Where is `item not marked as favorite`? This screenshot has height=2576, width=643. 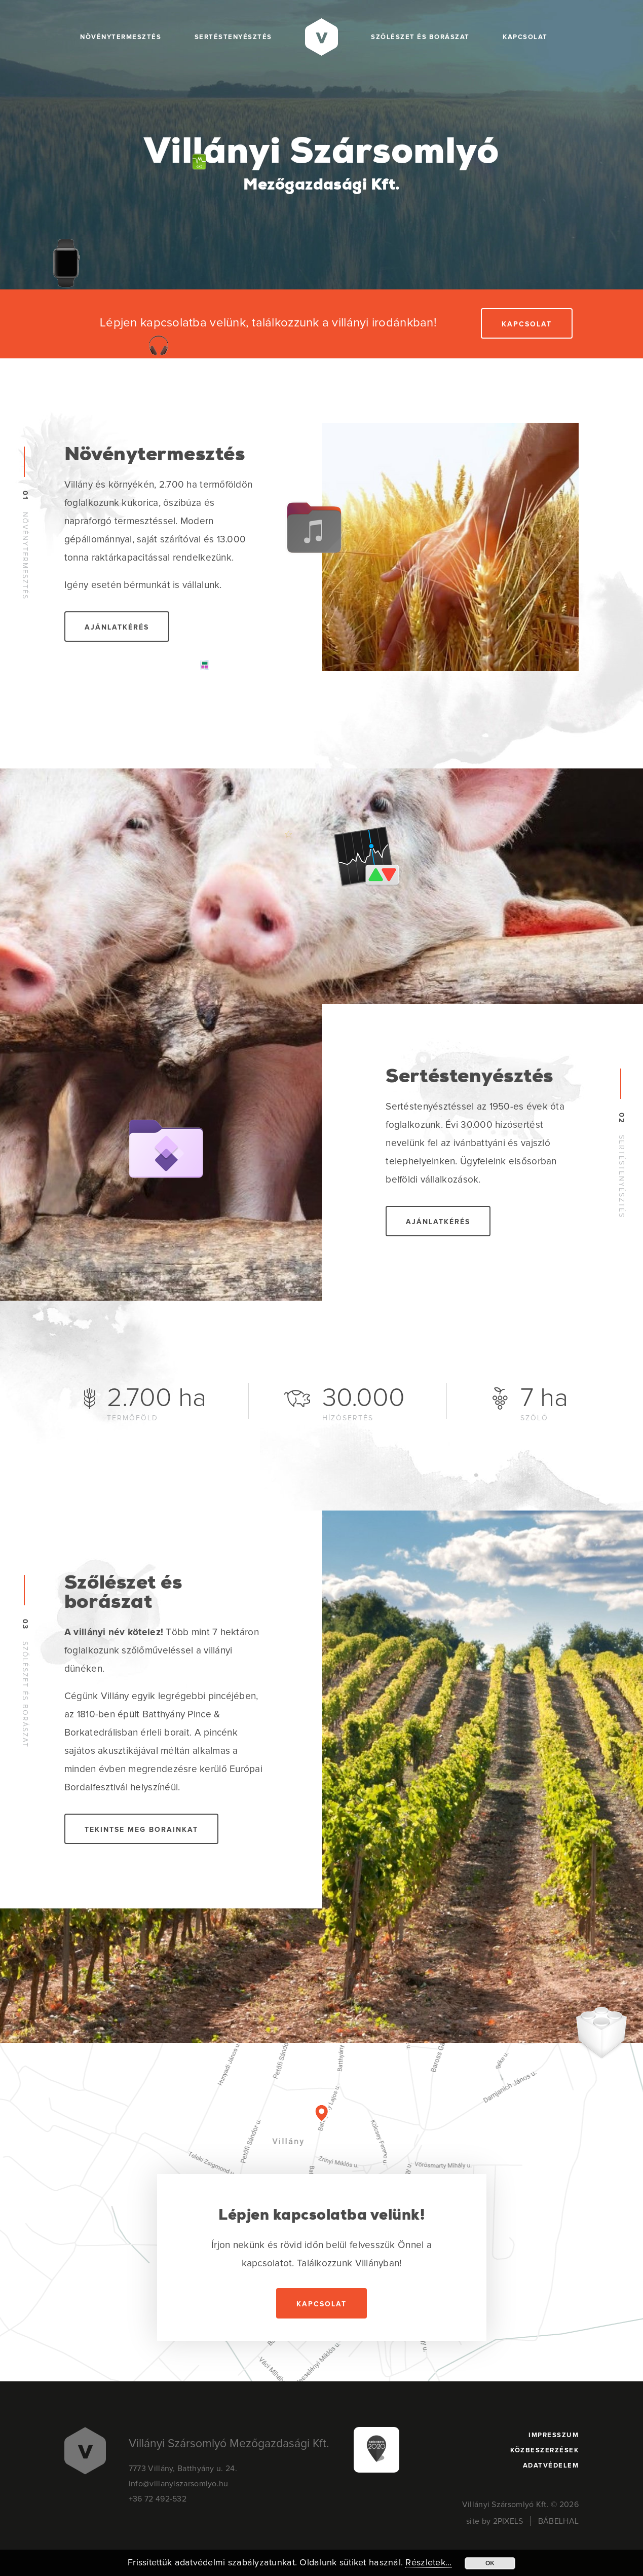 item not marked as favorite is located at coordinates (288, 834).